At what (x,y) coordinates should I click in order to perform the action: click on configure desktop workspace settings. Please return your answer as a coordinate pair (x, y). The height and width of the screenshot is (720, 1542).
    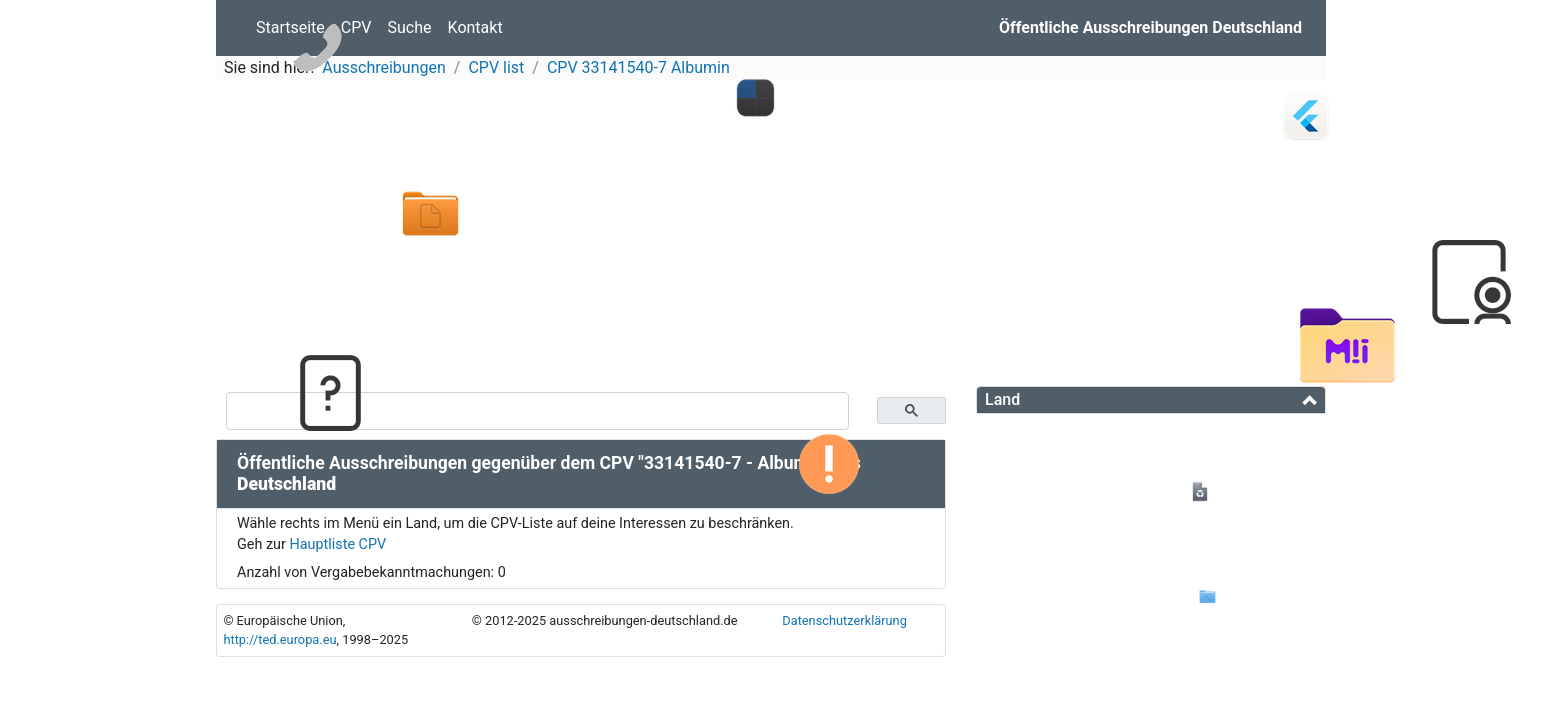
    Looking at the image, I should click on (755, 98).